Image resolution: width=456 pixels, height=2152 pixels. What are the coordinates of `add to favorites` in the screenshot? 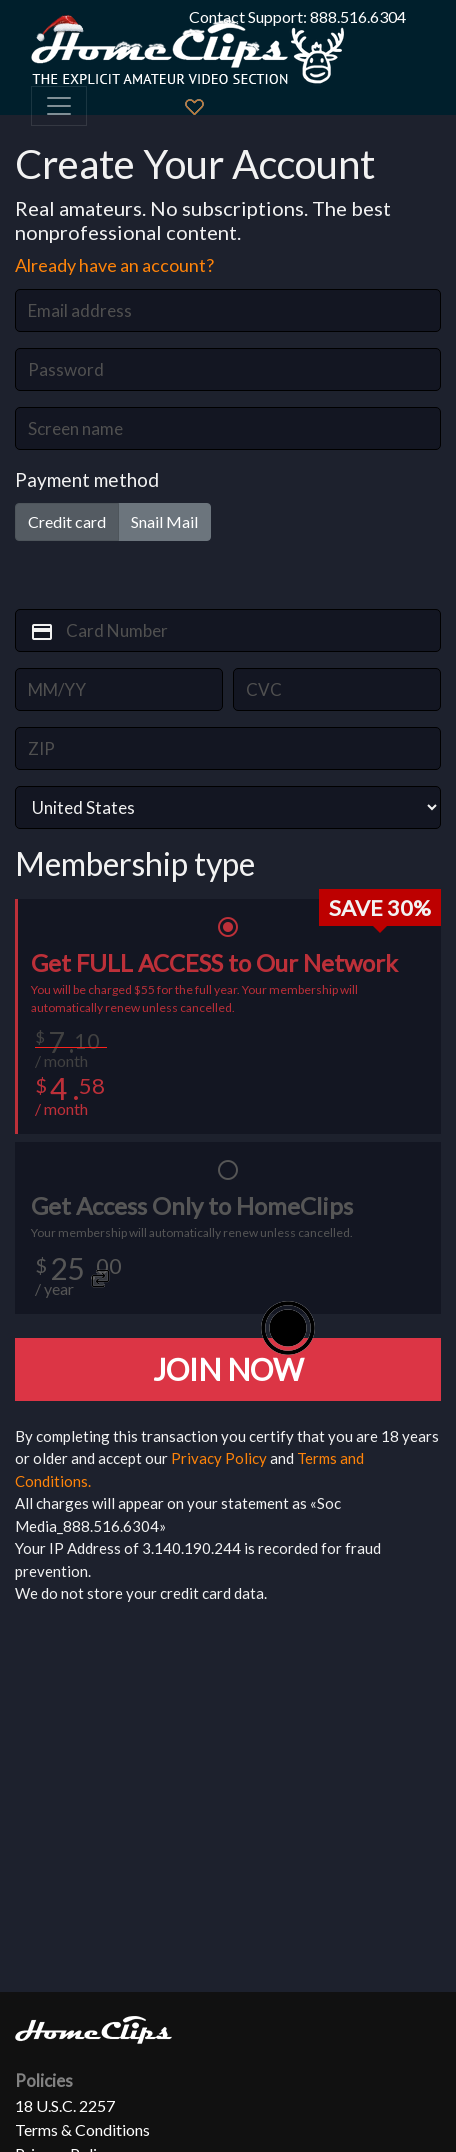 It's located at (194, 106).